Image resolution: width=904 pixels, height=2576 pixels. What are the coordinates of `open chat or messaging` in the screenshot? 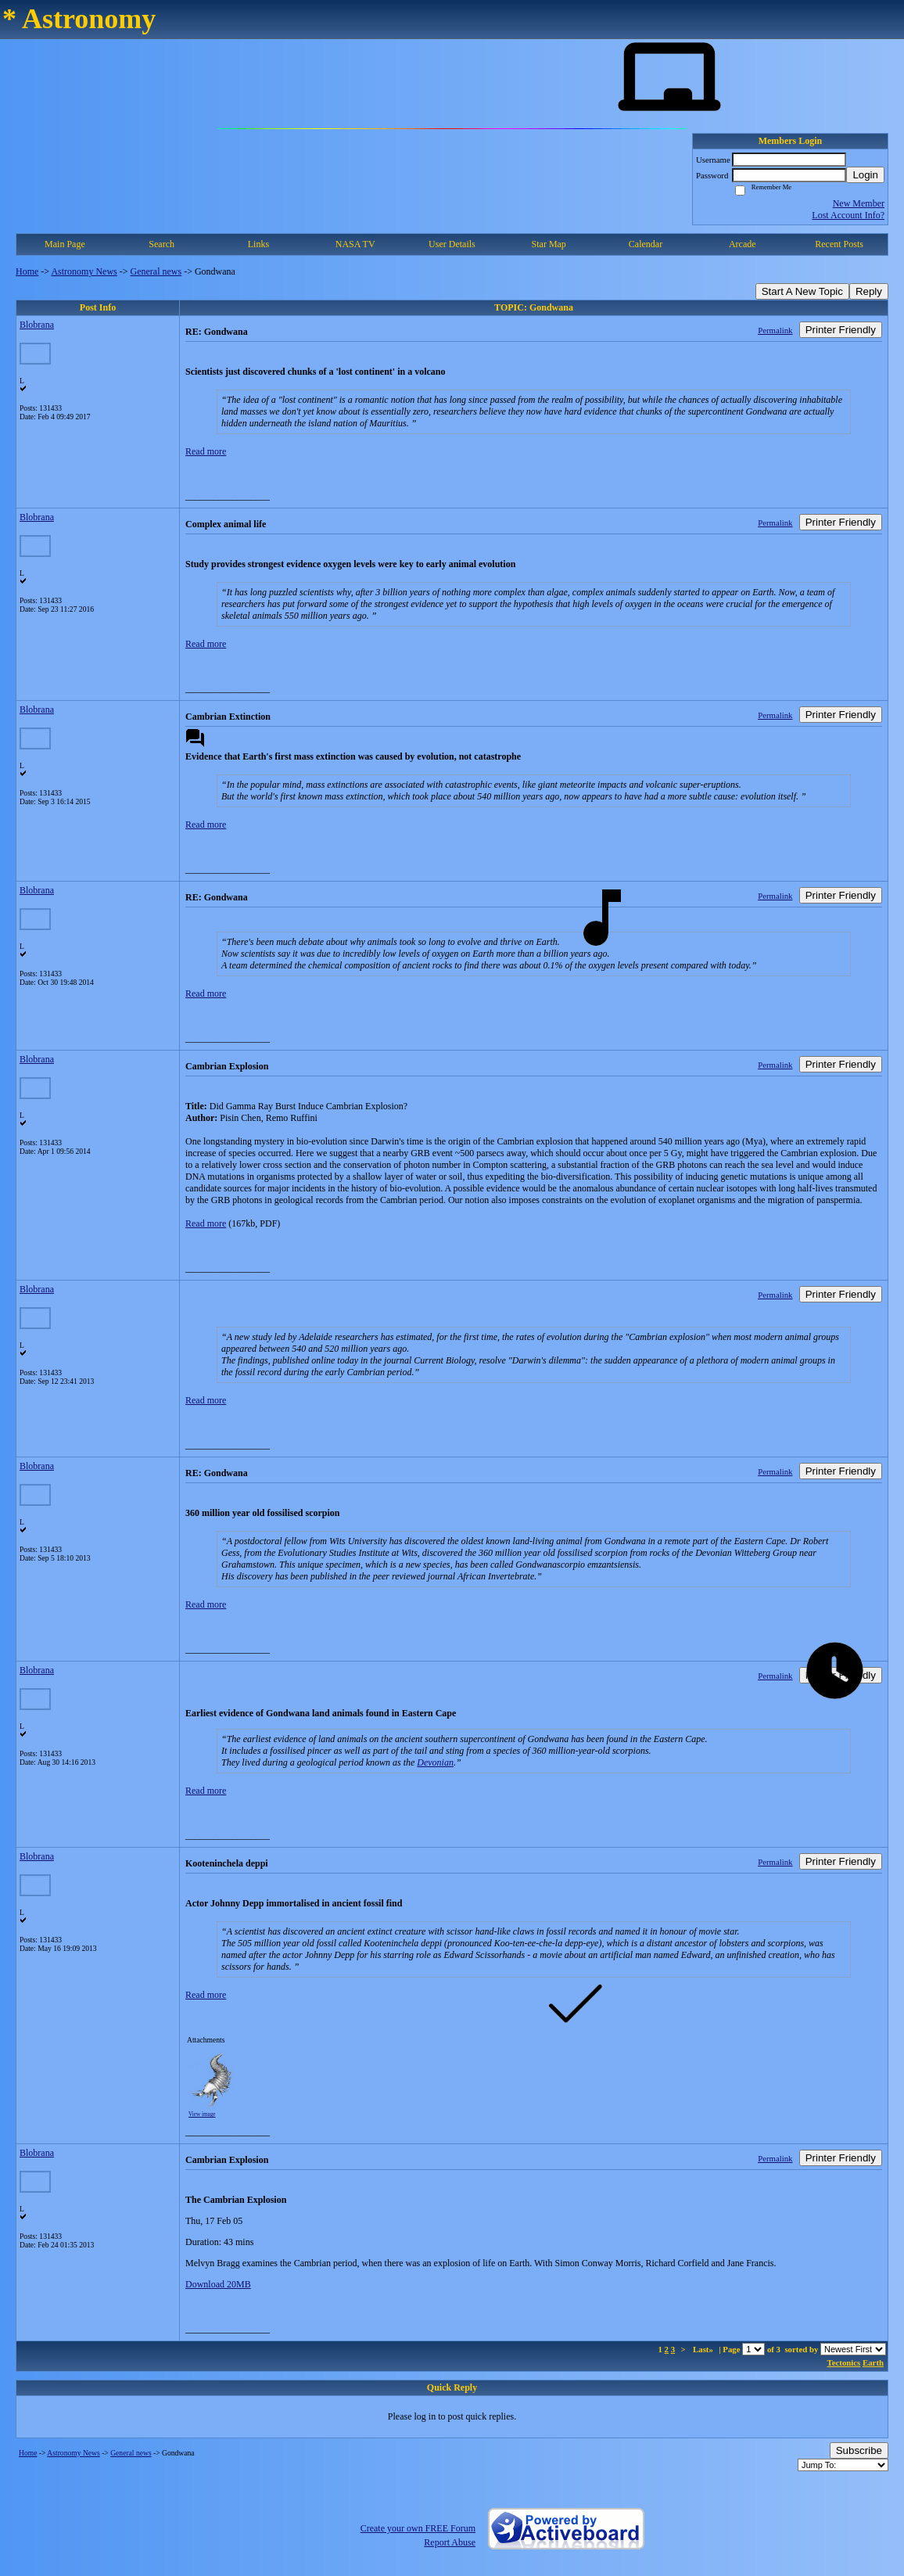 It's located at (195, 738).